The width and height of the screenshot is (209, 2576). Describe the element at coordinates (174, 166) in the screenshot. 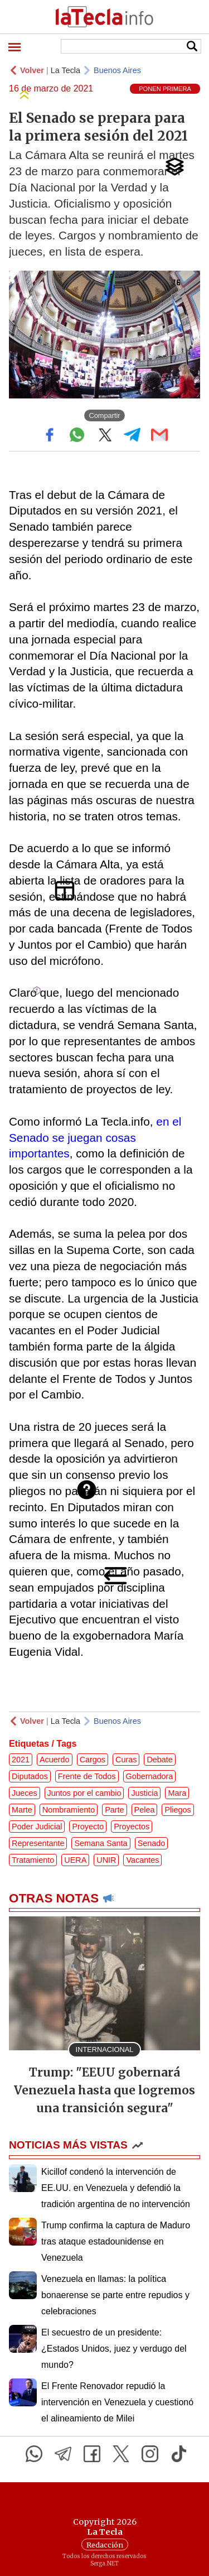

I see `view or manage layers` at that location.